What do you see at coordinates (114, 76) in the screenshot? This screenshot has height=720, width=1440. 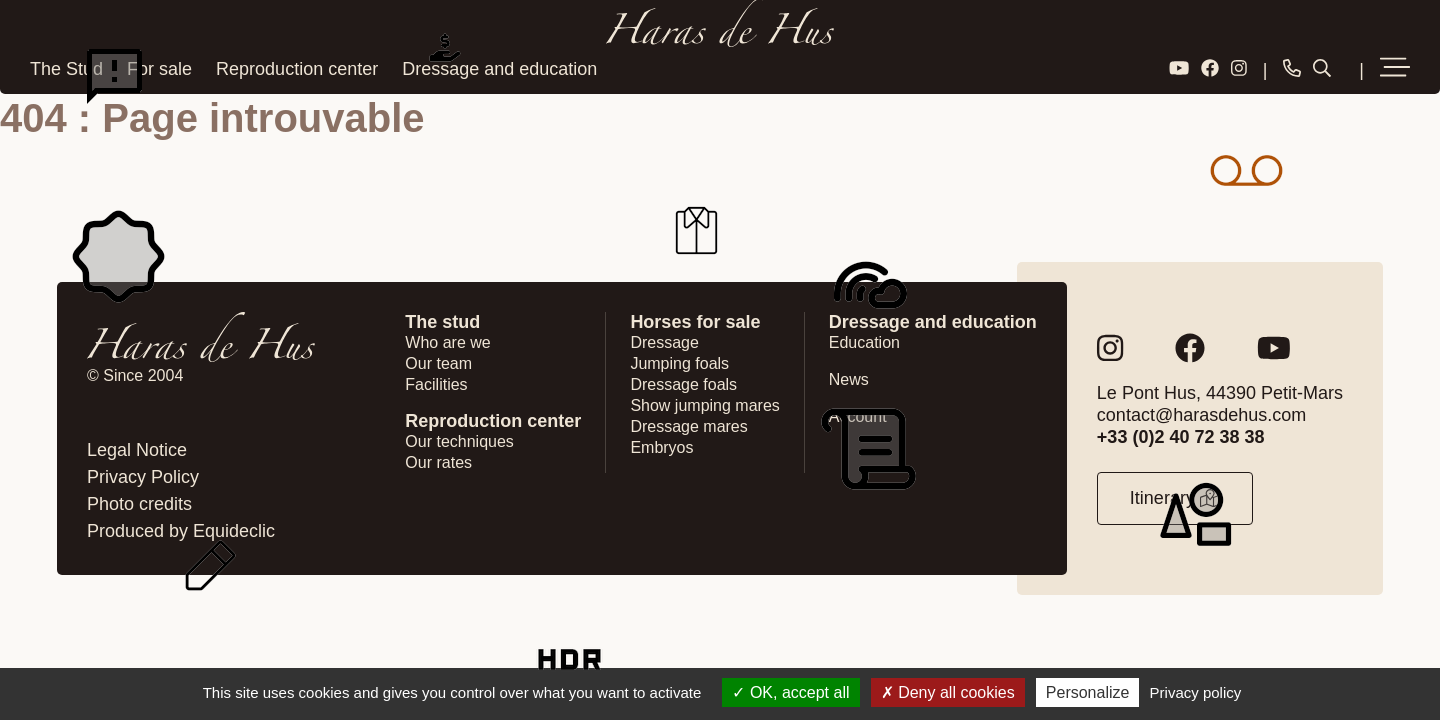 I see `indicates a failed or undelivered text message` at bounding box center [114, 76].